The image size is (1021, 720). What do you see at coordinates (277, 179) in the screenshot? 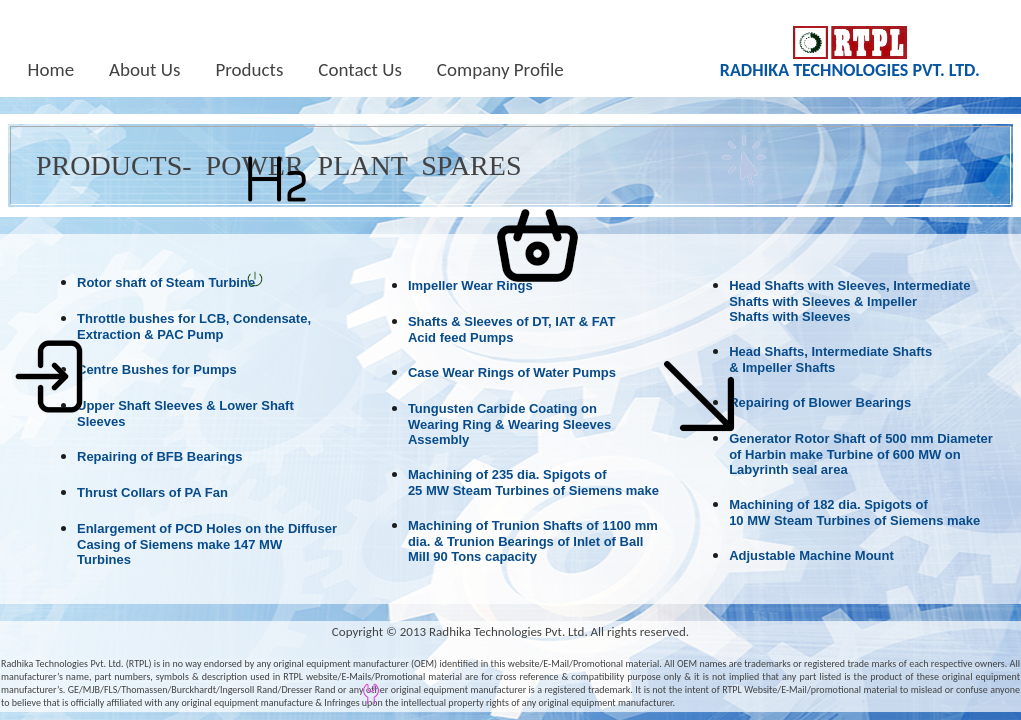
I see `format text as heading level 2` at bounding box center [277, 179].